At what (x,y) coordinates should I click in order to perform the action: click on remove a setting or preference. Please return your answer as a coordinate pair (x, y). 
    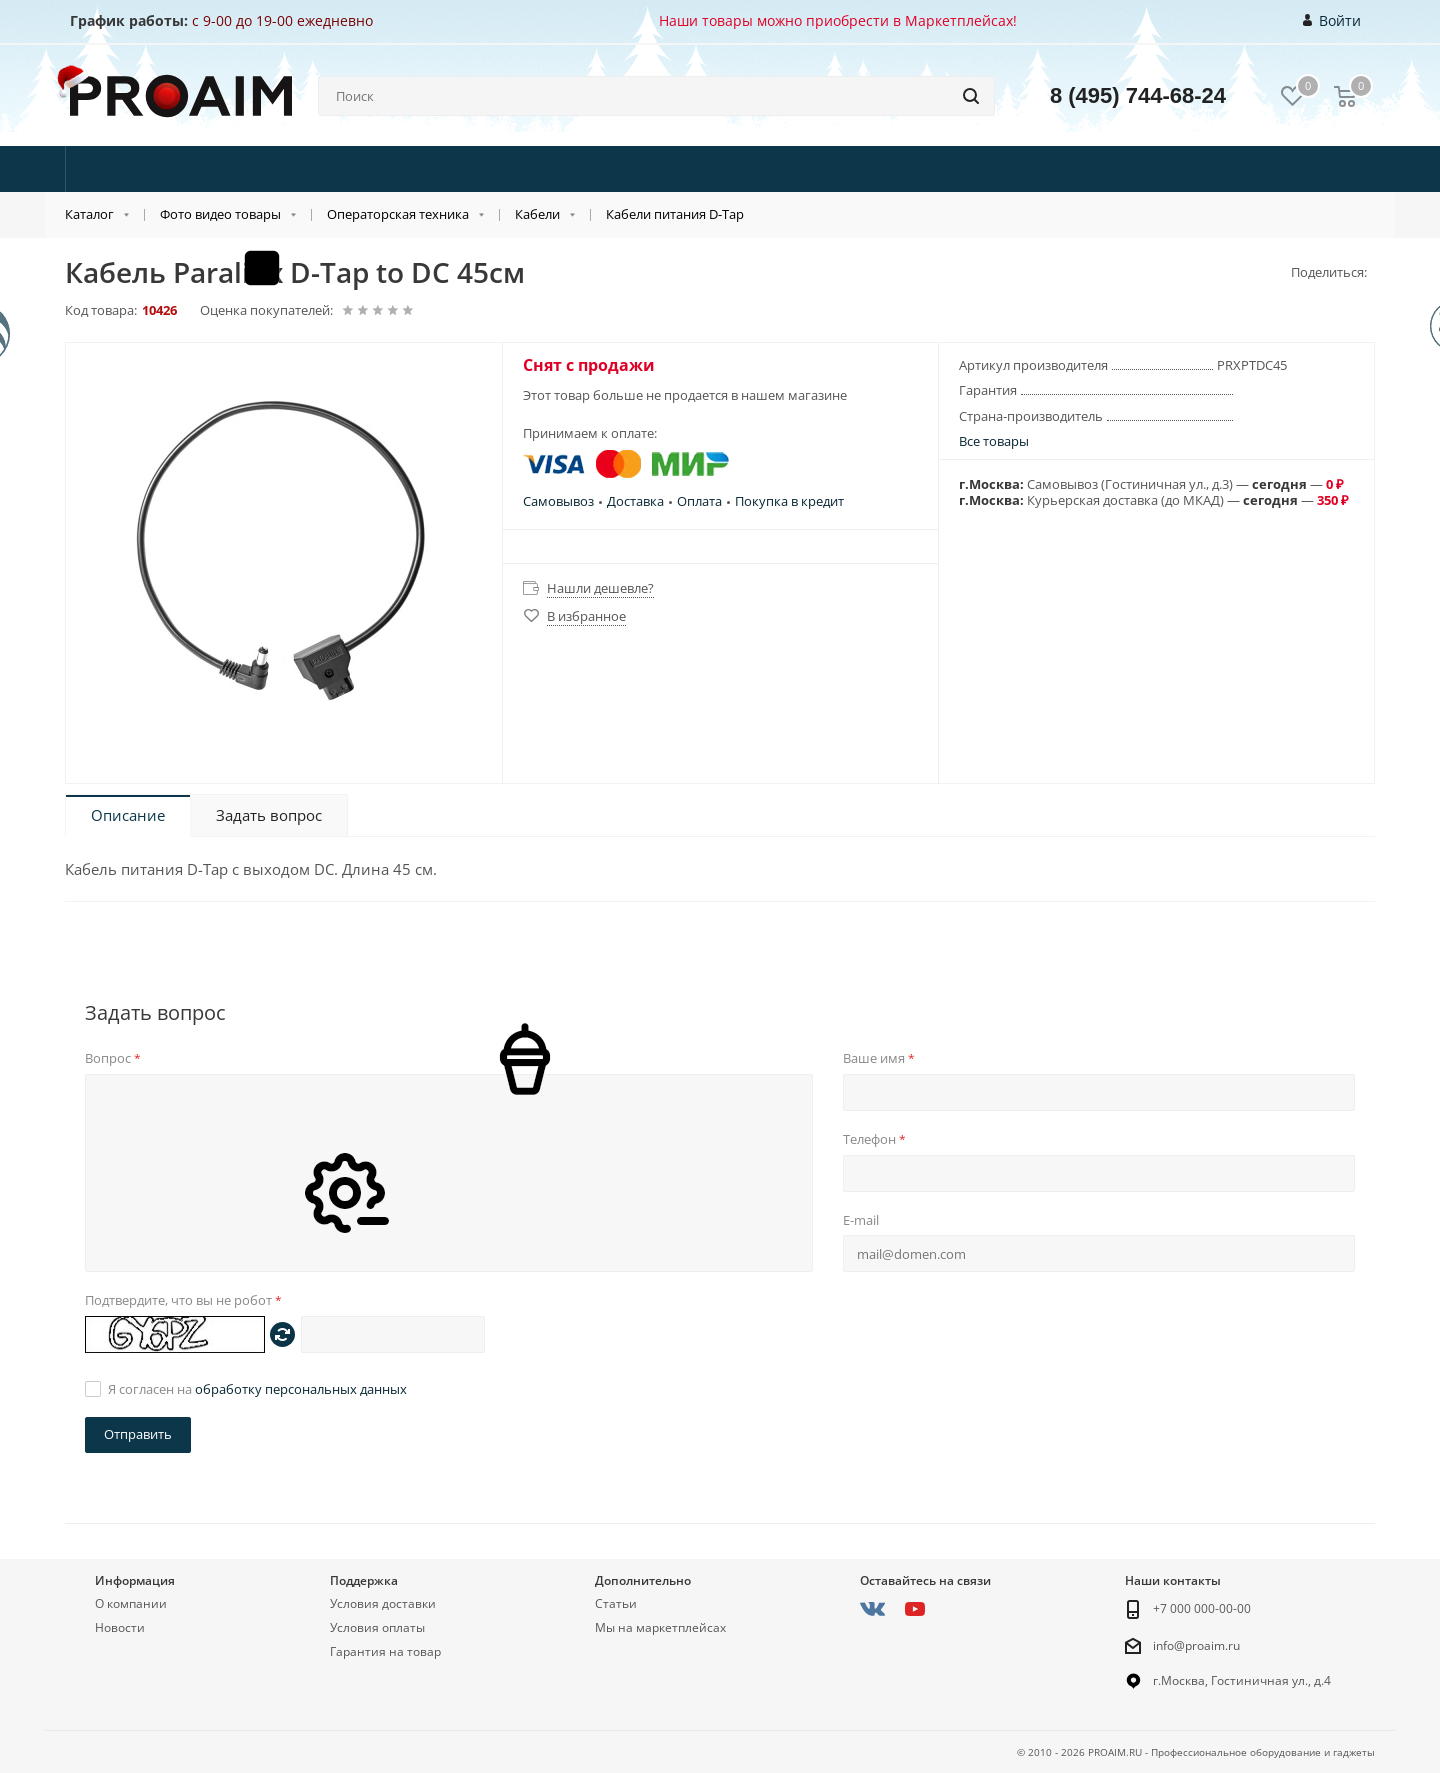
    Looking at the image, I should click on (345, 1193).